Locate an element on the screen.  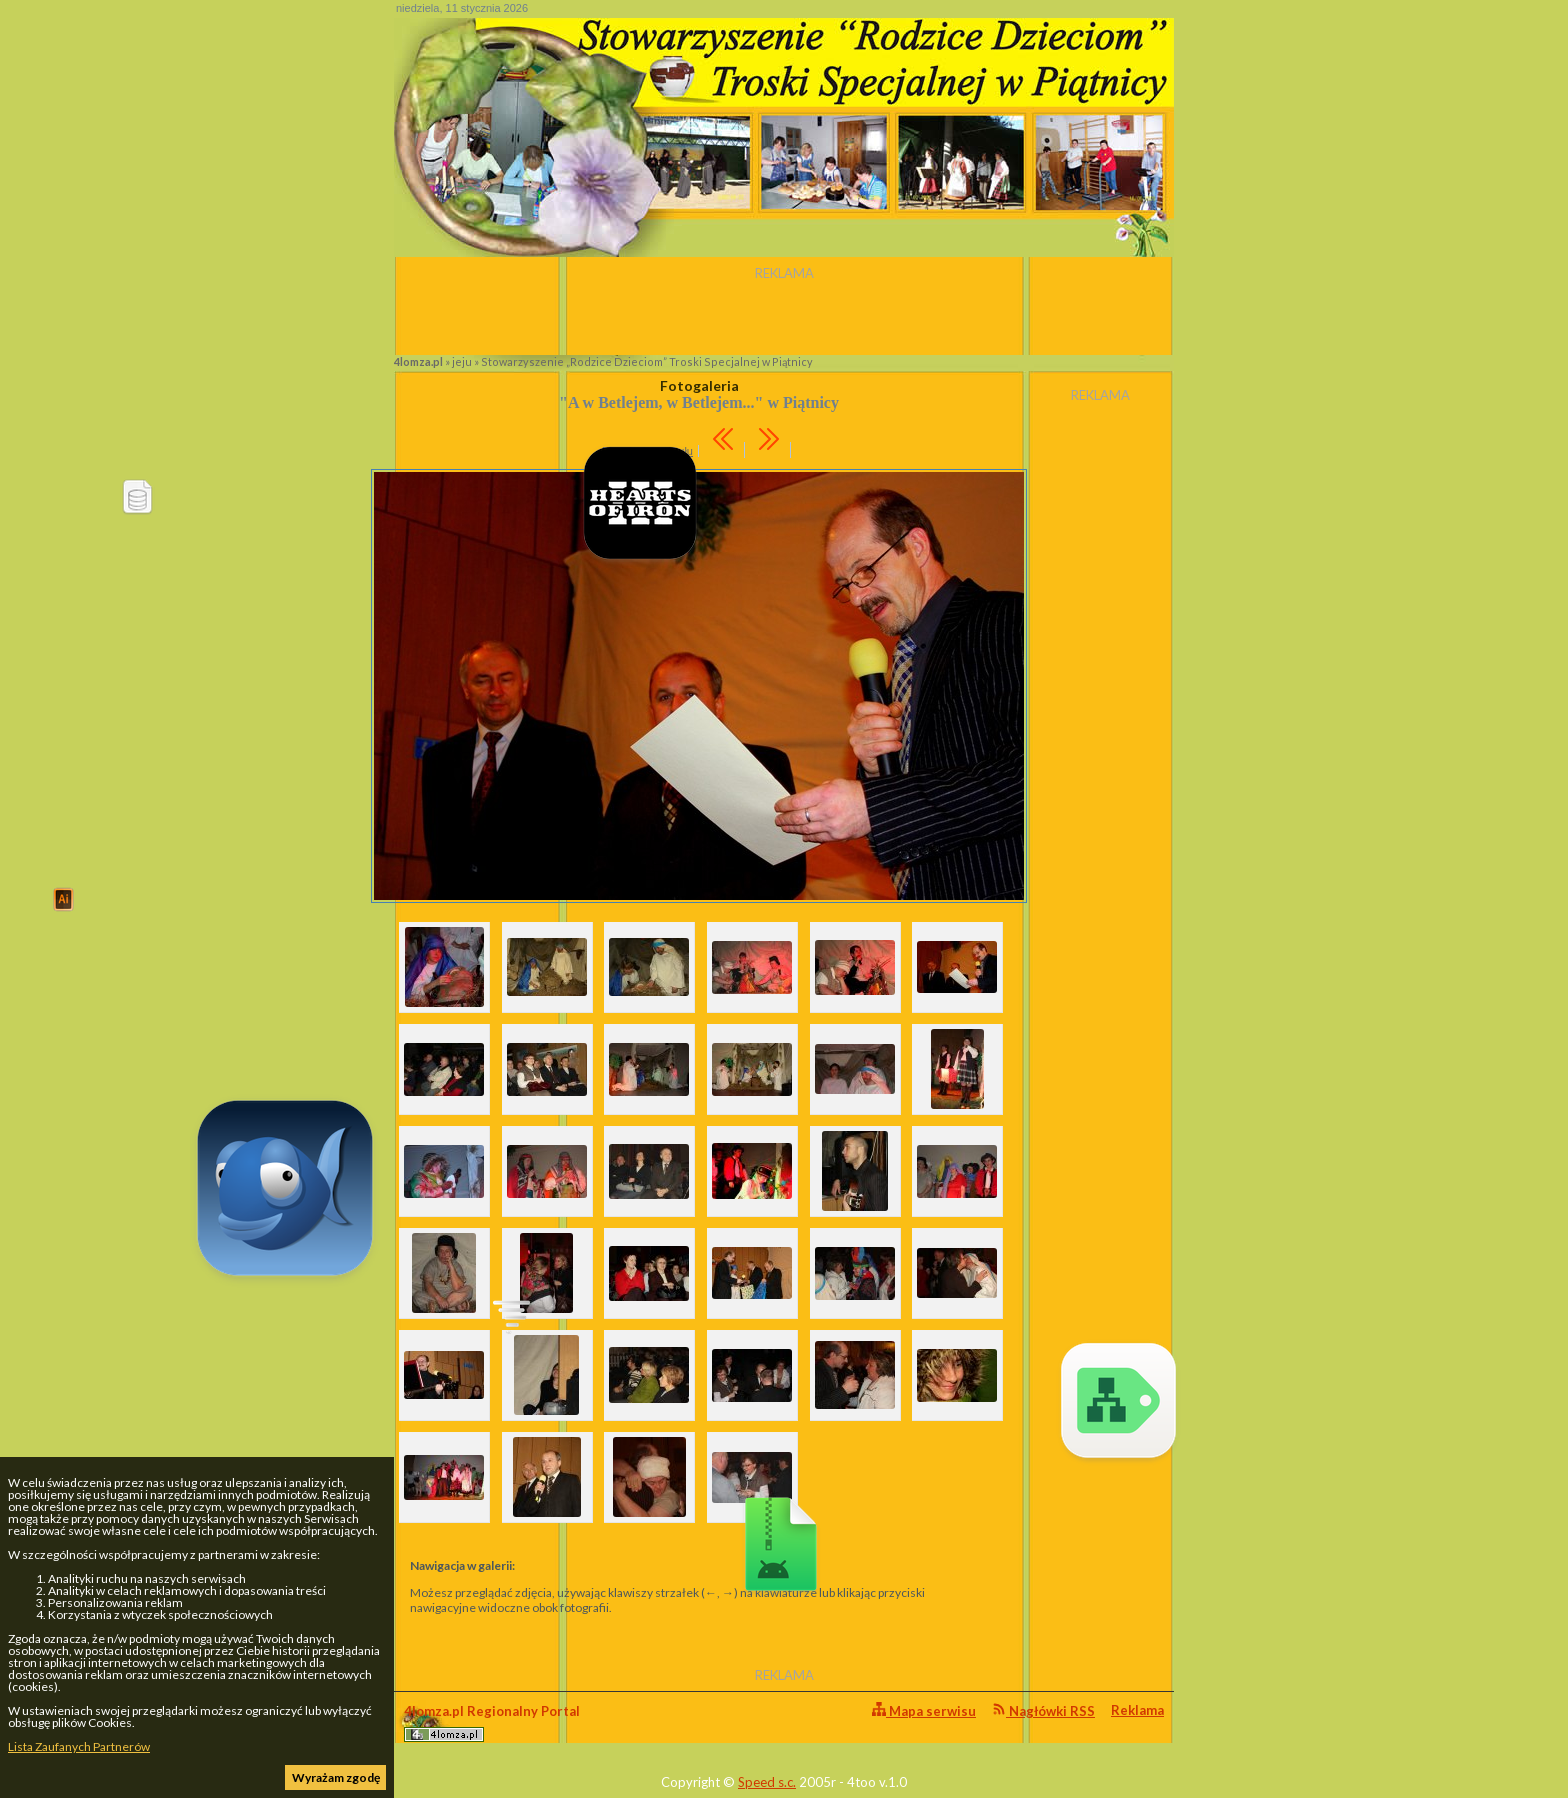
indicates tornado or severe storm warning is located at coordinates (511, 1317).